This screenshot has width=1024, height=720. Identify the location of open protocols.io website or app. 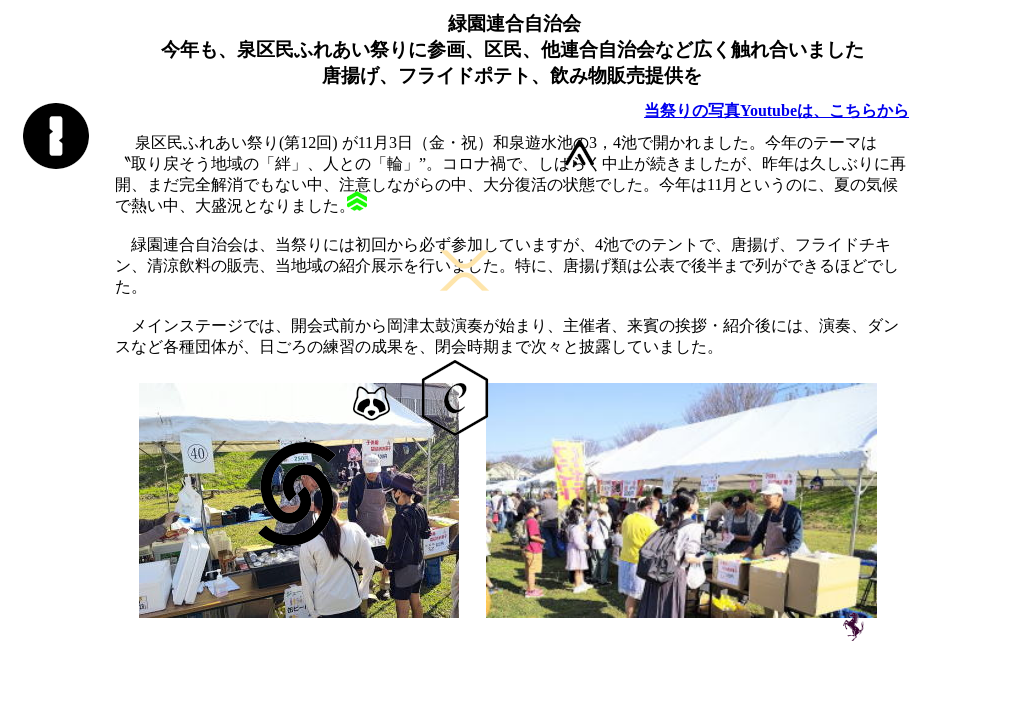
(371, 403).